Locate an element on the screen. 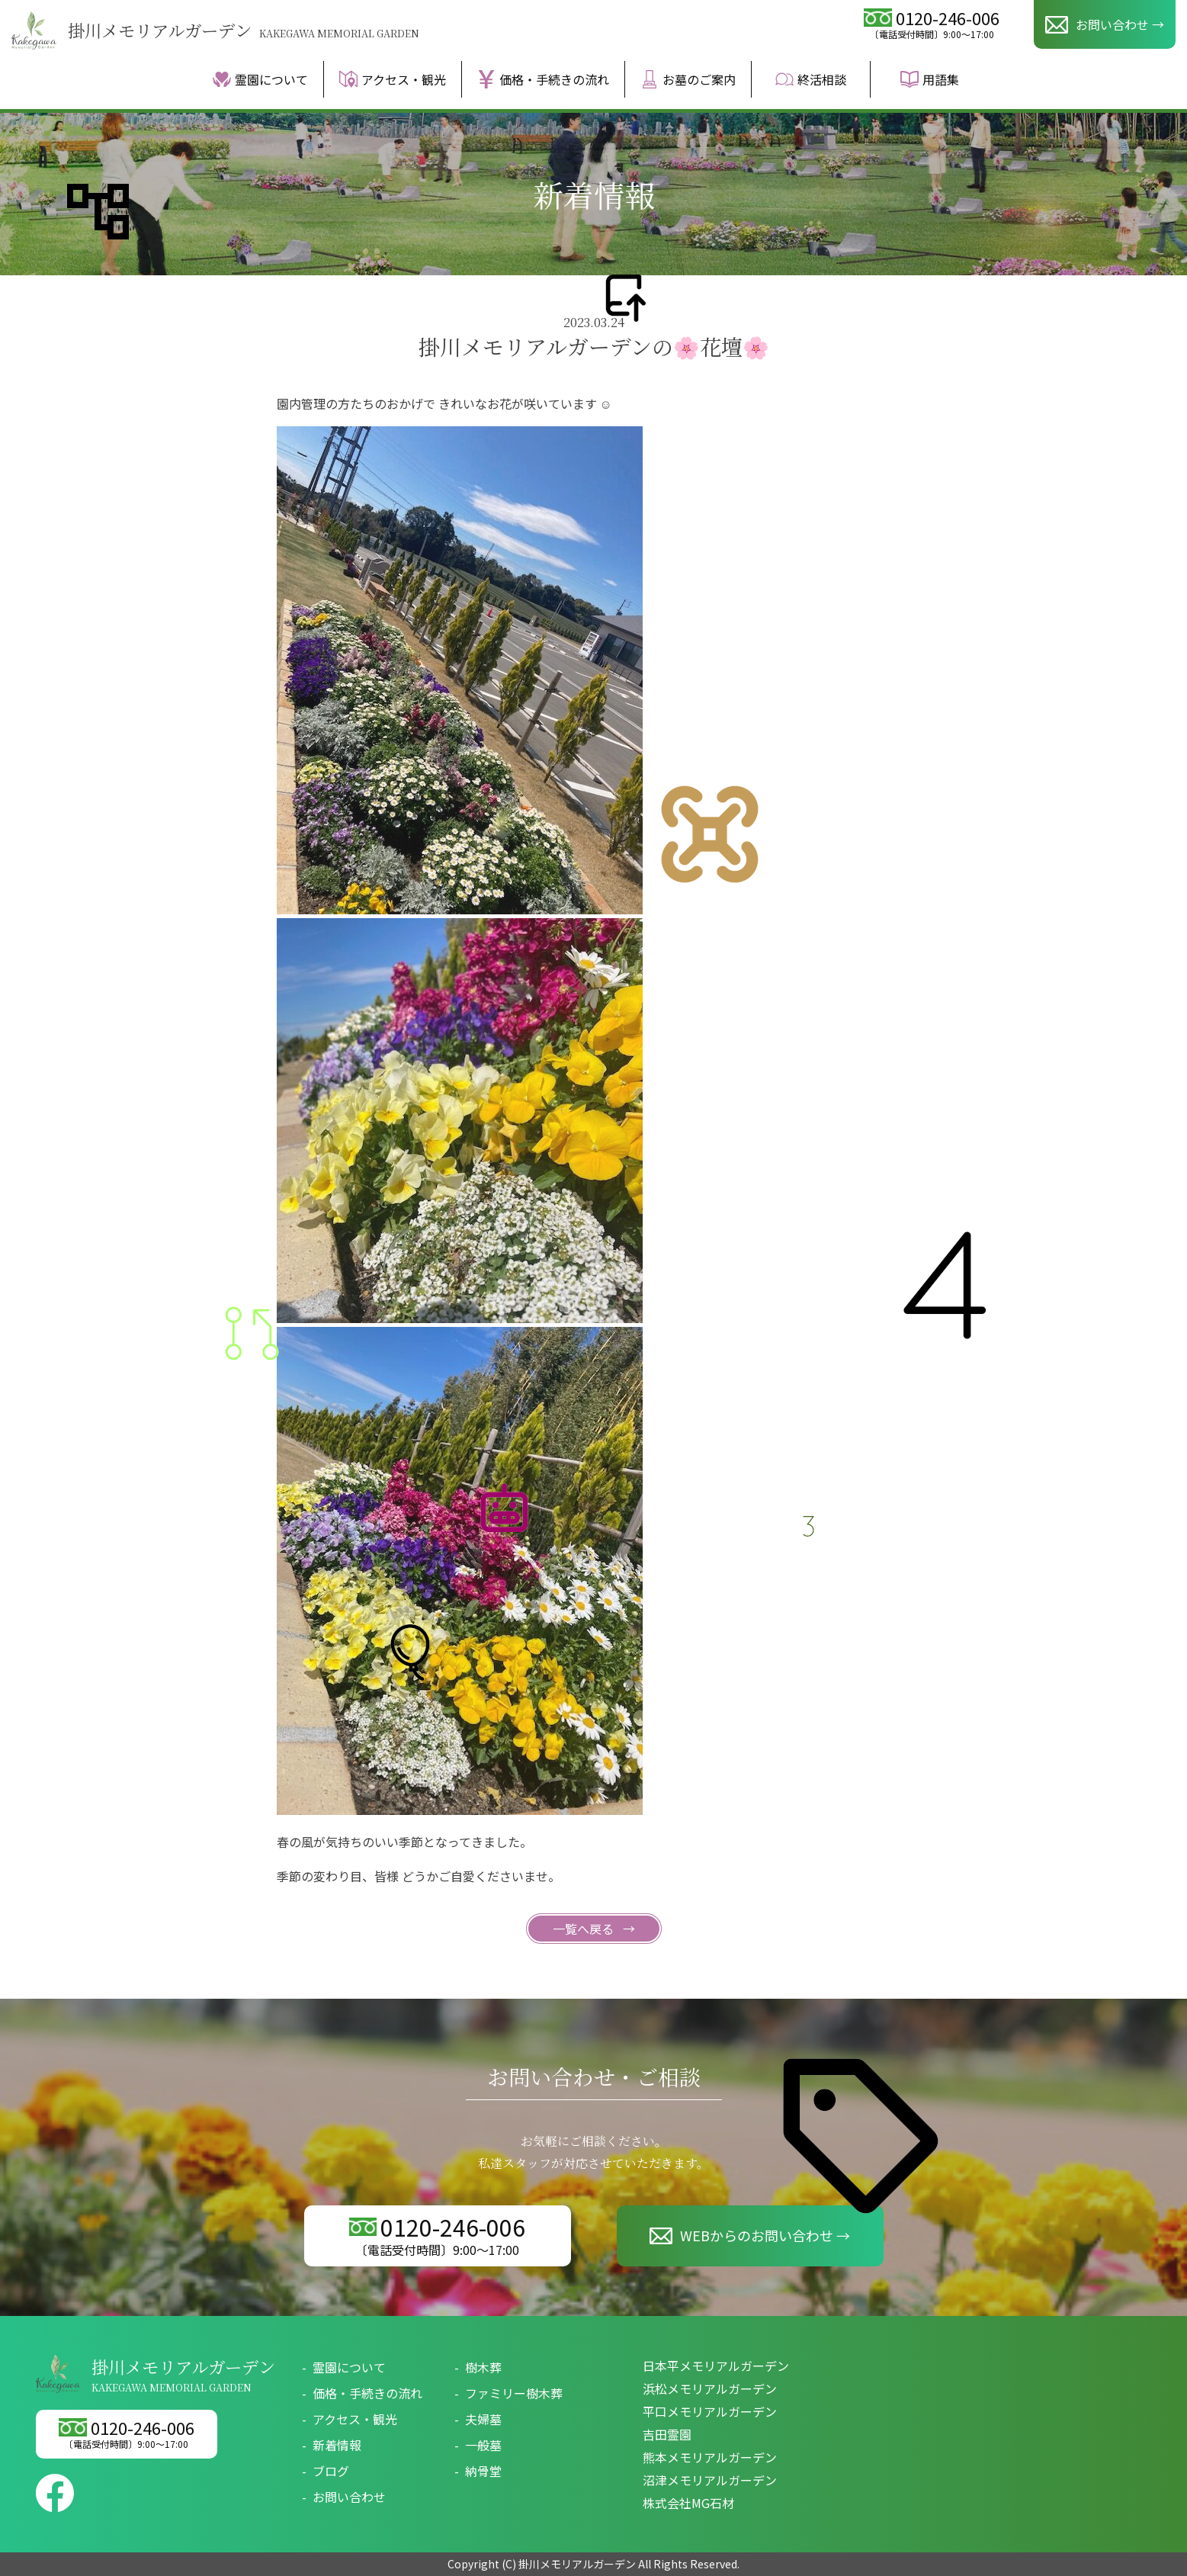  create a new pull request is located at coordinates (249, 1333).